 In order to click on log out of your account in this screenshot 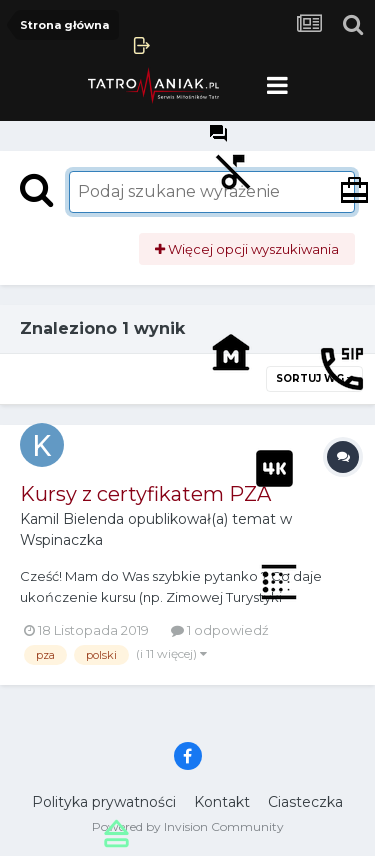, I will do `click(140, 45)`.